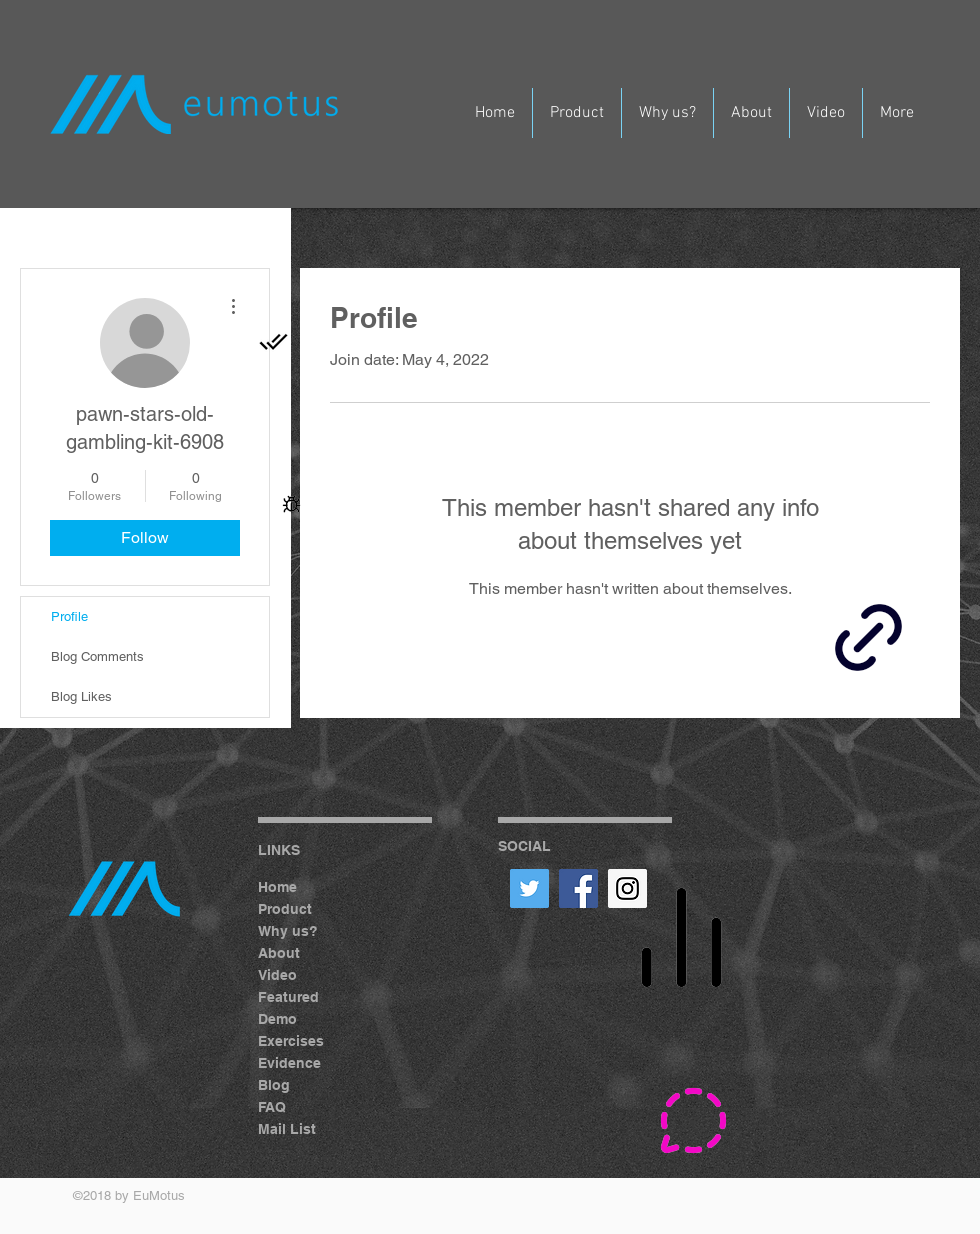 The width and height of the screenshot is (980, 1234). What do you see at coordinates (291, 504) in the screenshot?
I see `report a bug or issue` at bounding box center [291, 504].